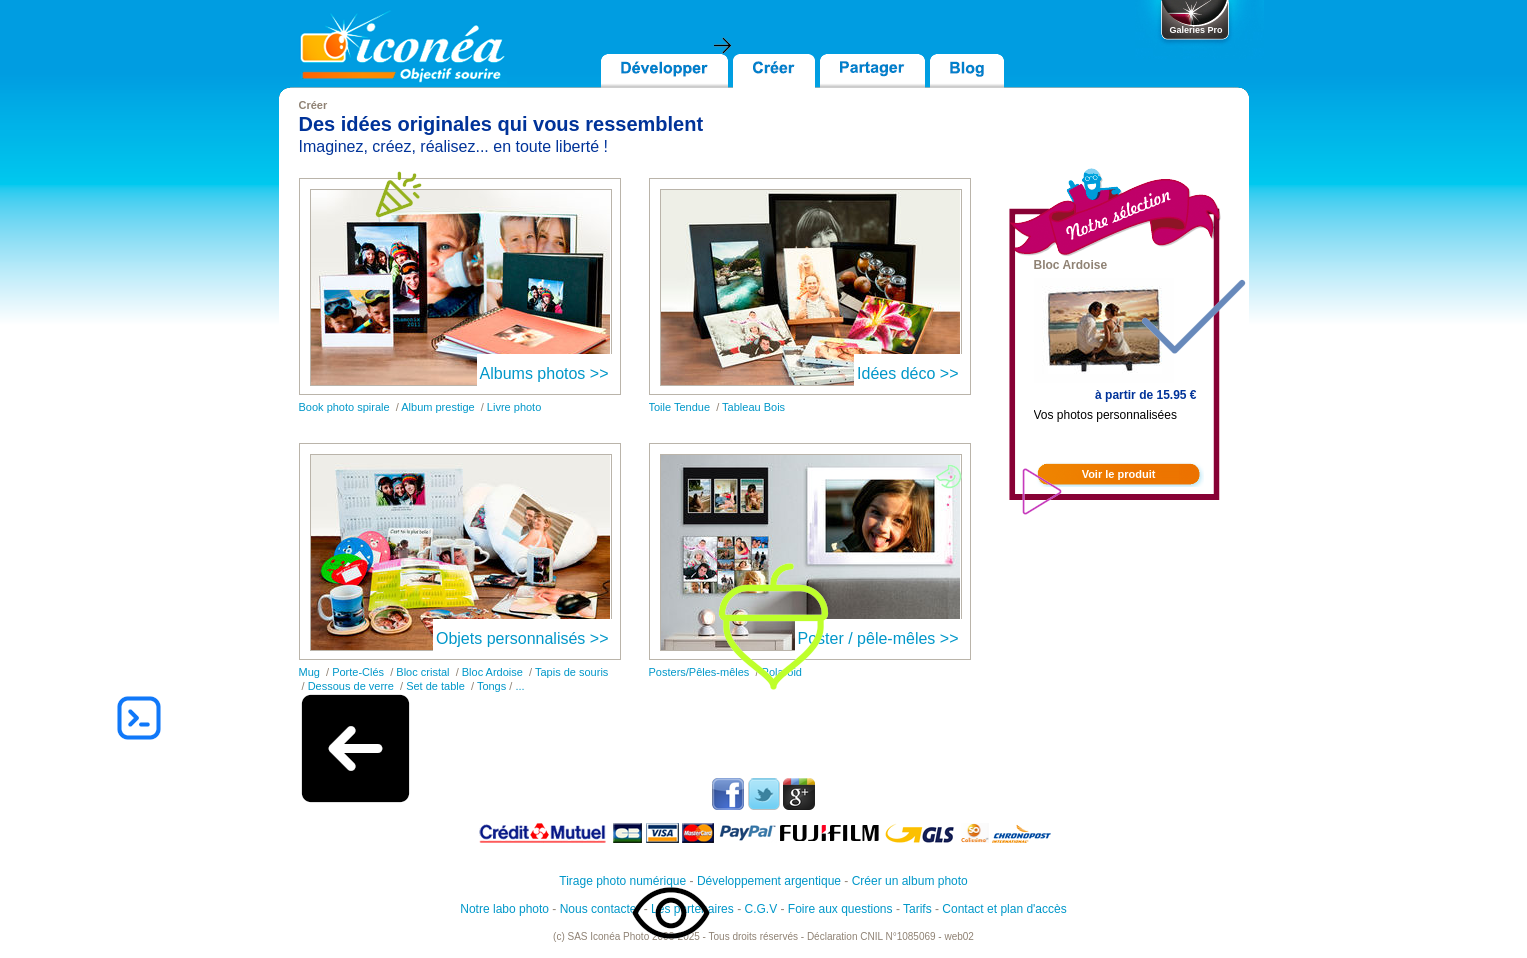 The image size is (1527, 958). I want to click on view or preview content, so click(671, 913).